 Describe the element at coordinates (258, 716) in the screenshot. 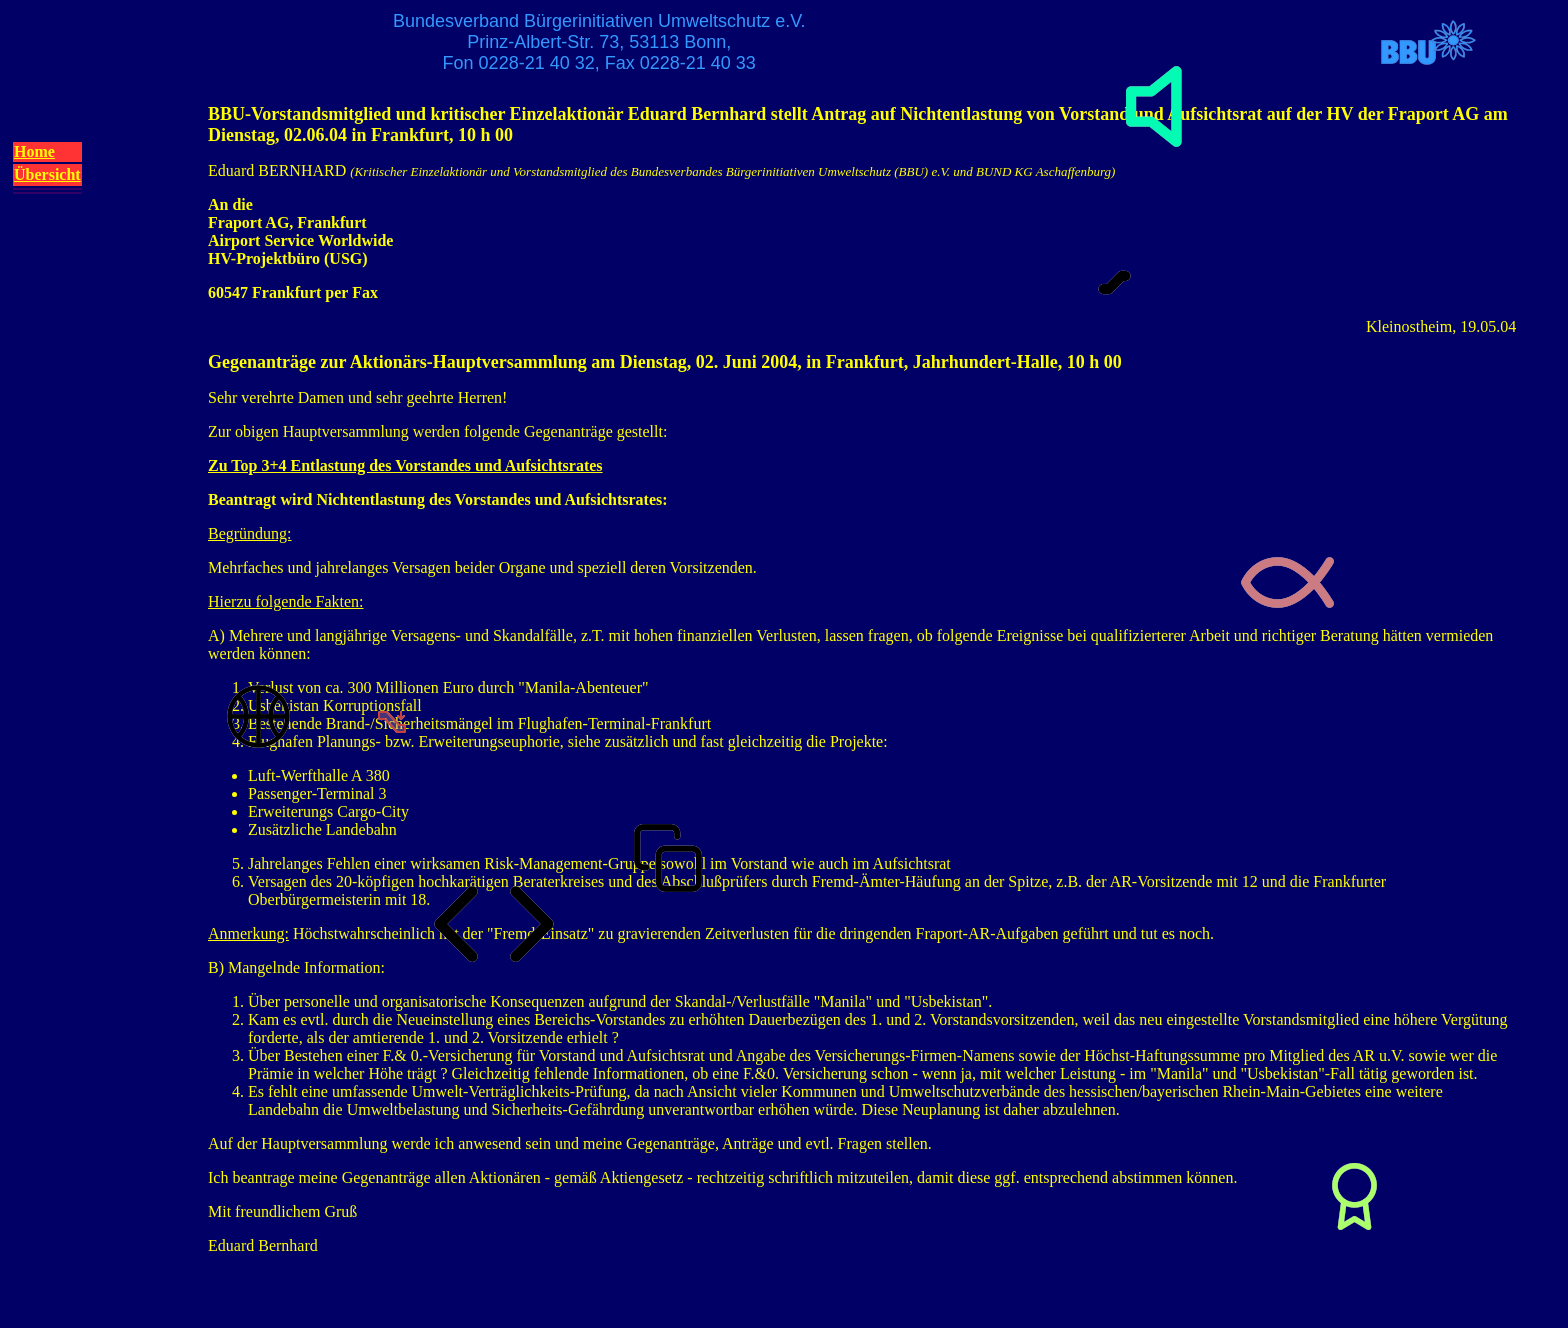

I see `access sports or basketball-related content` at that location.